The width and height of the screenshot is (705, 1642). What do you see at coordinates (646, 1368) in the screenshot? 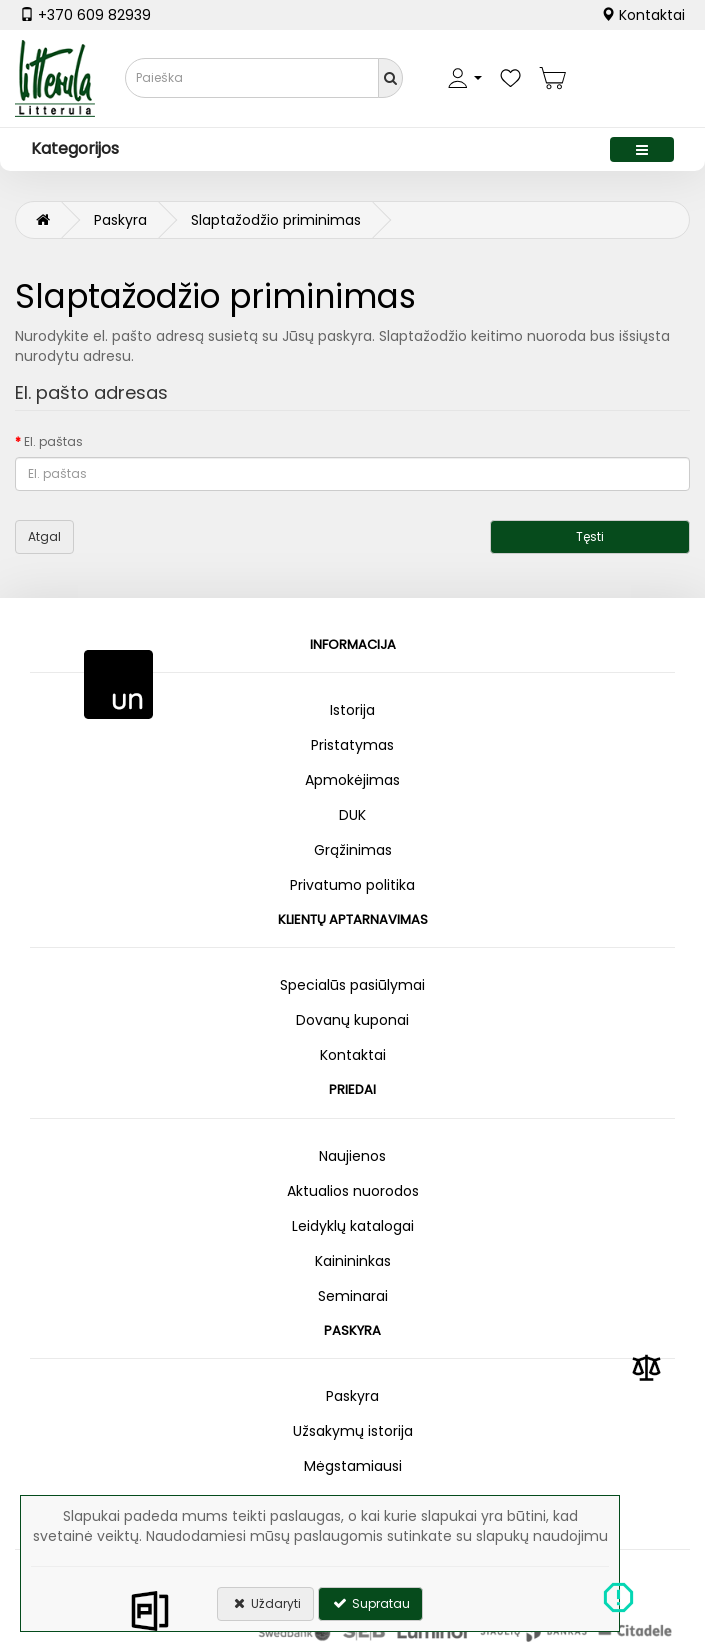
I see `access legal or terms of service information` at bounding box center [646, 1368].